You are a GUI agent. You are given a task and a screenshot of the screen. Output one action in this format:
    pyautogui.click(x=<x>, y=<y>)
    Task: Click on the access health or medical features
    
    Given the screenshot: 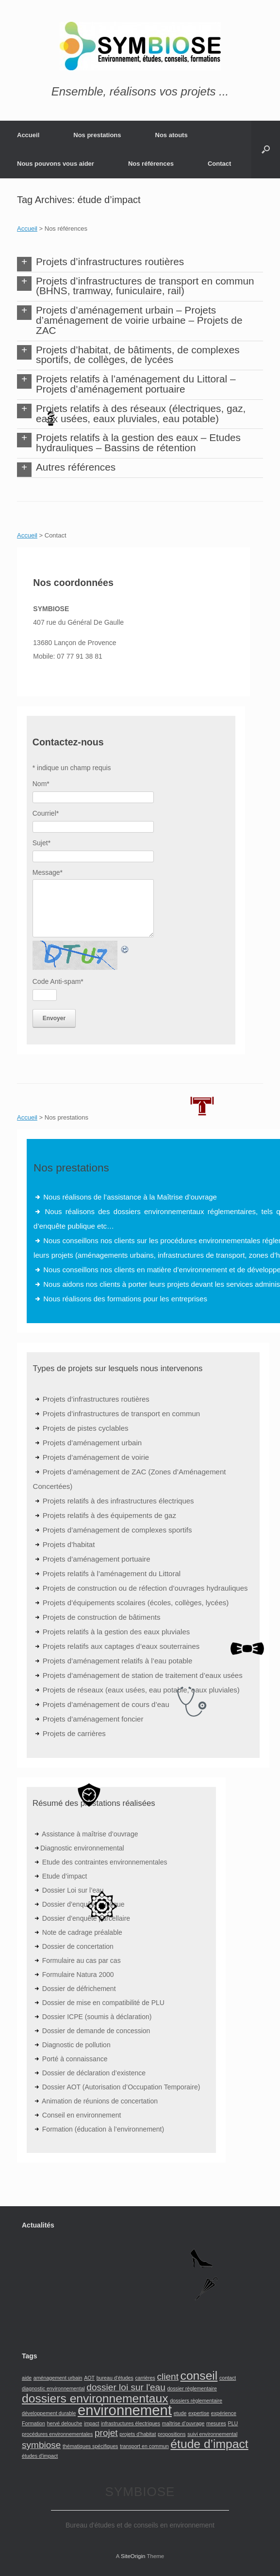 What is the action you would take?
    pyautogui.click(x=192, y=1702)
    